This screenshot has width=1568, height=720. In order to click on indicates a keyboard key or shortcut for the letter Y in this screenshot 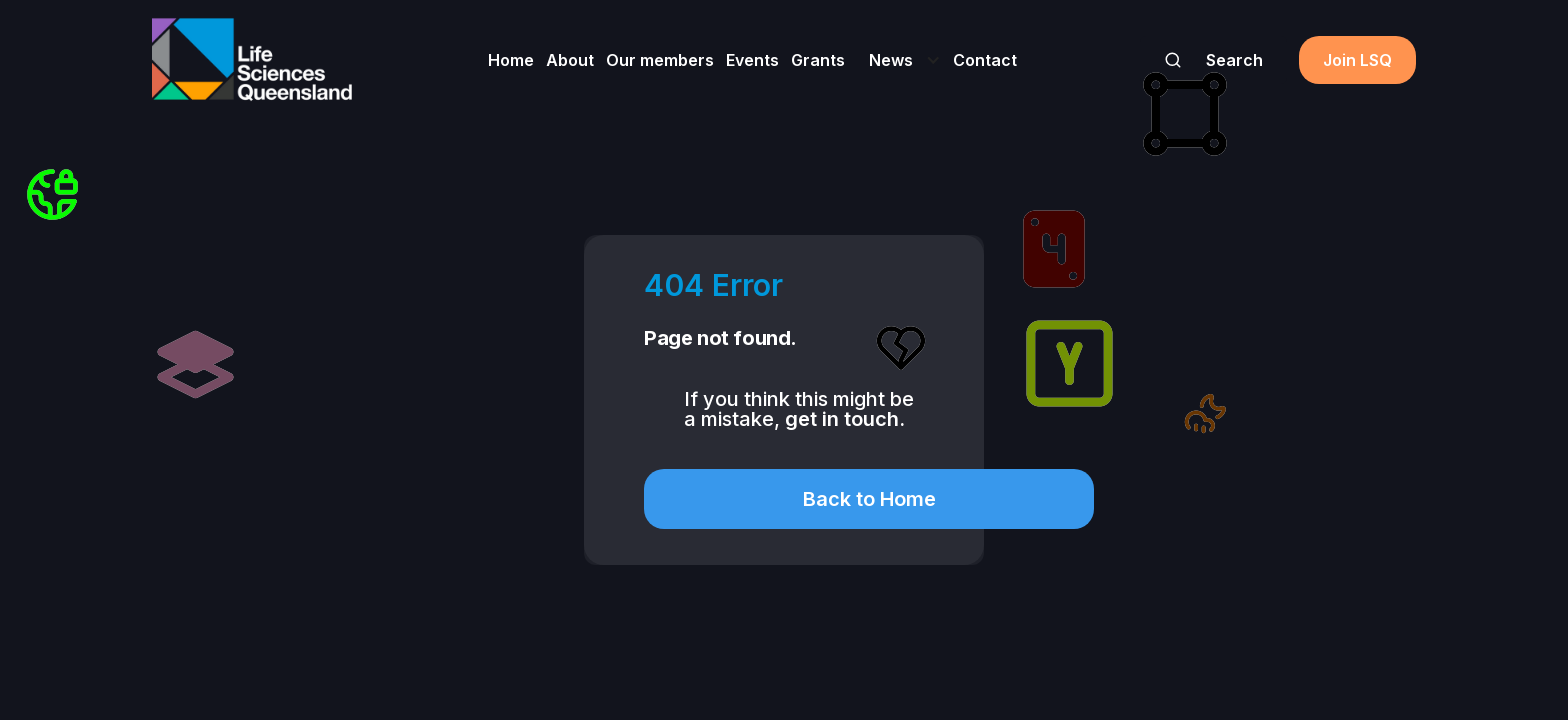, I will do `click(1069, 363)`.